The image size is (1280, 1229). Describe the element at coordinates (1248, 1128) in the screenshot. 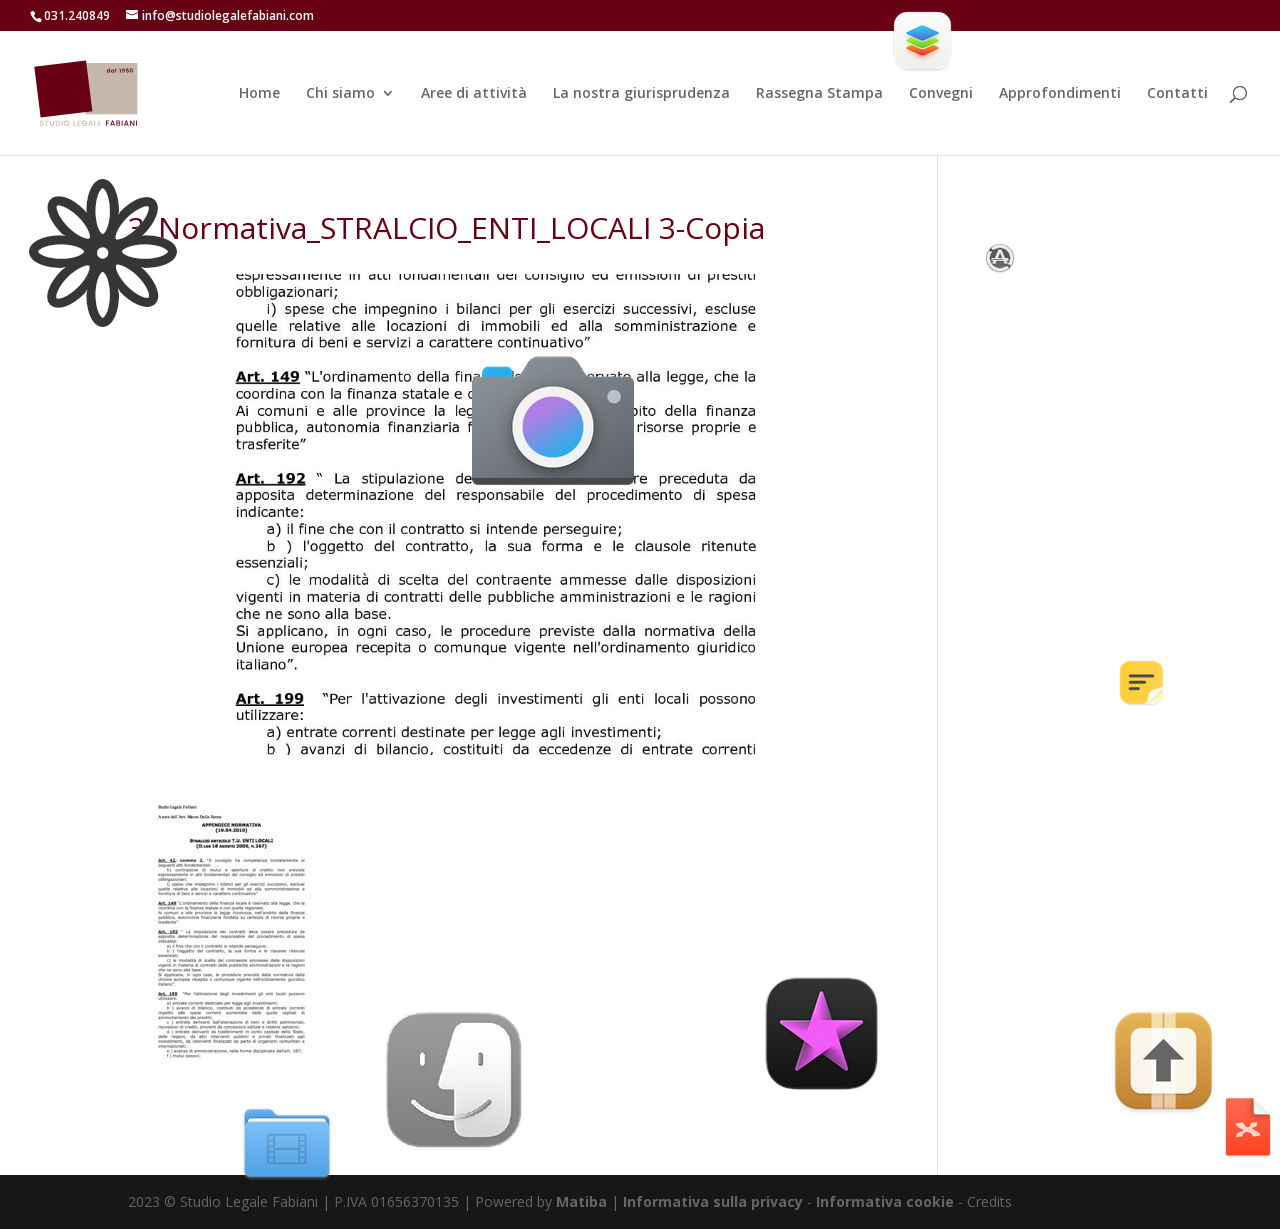

I see `open an xmind mind mapping file` at that location.